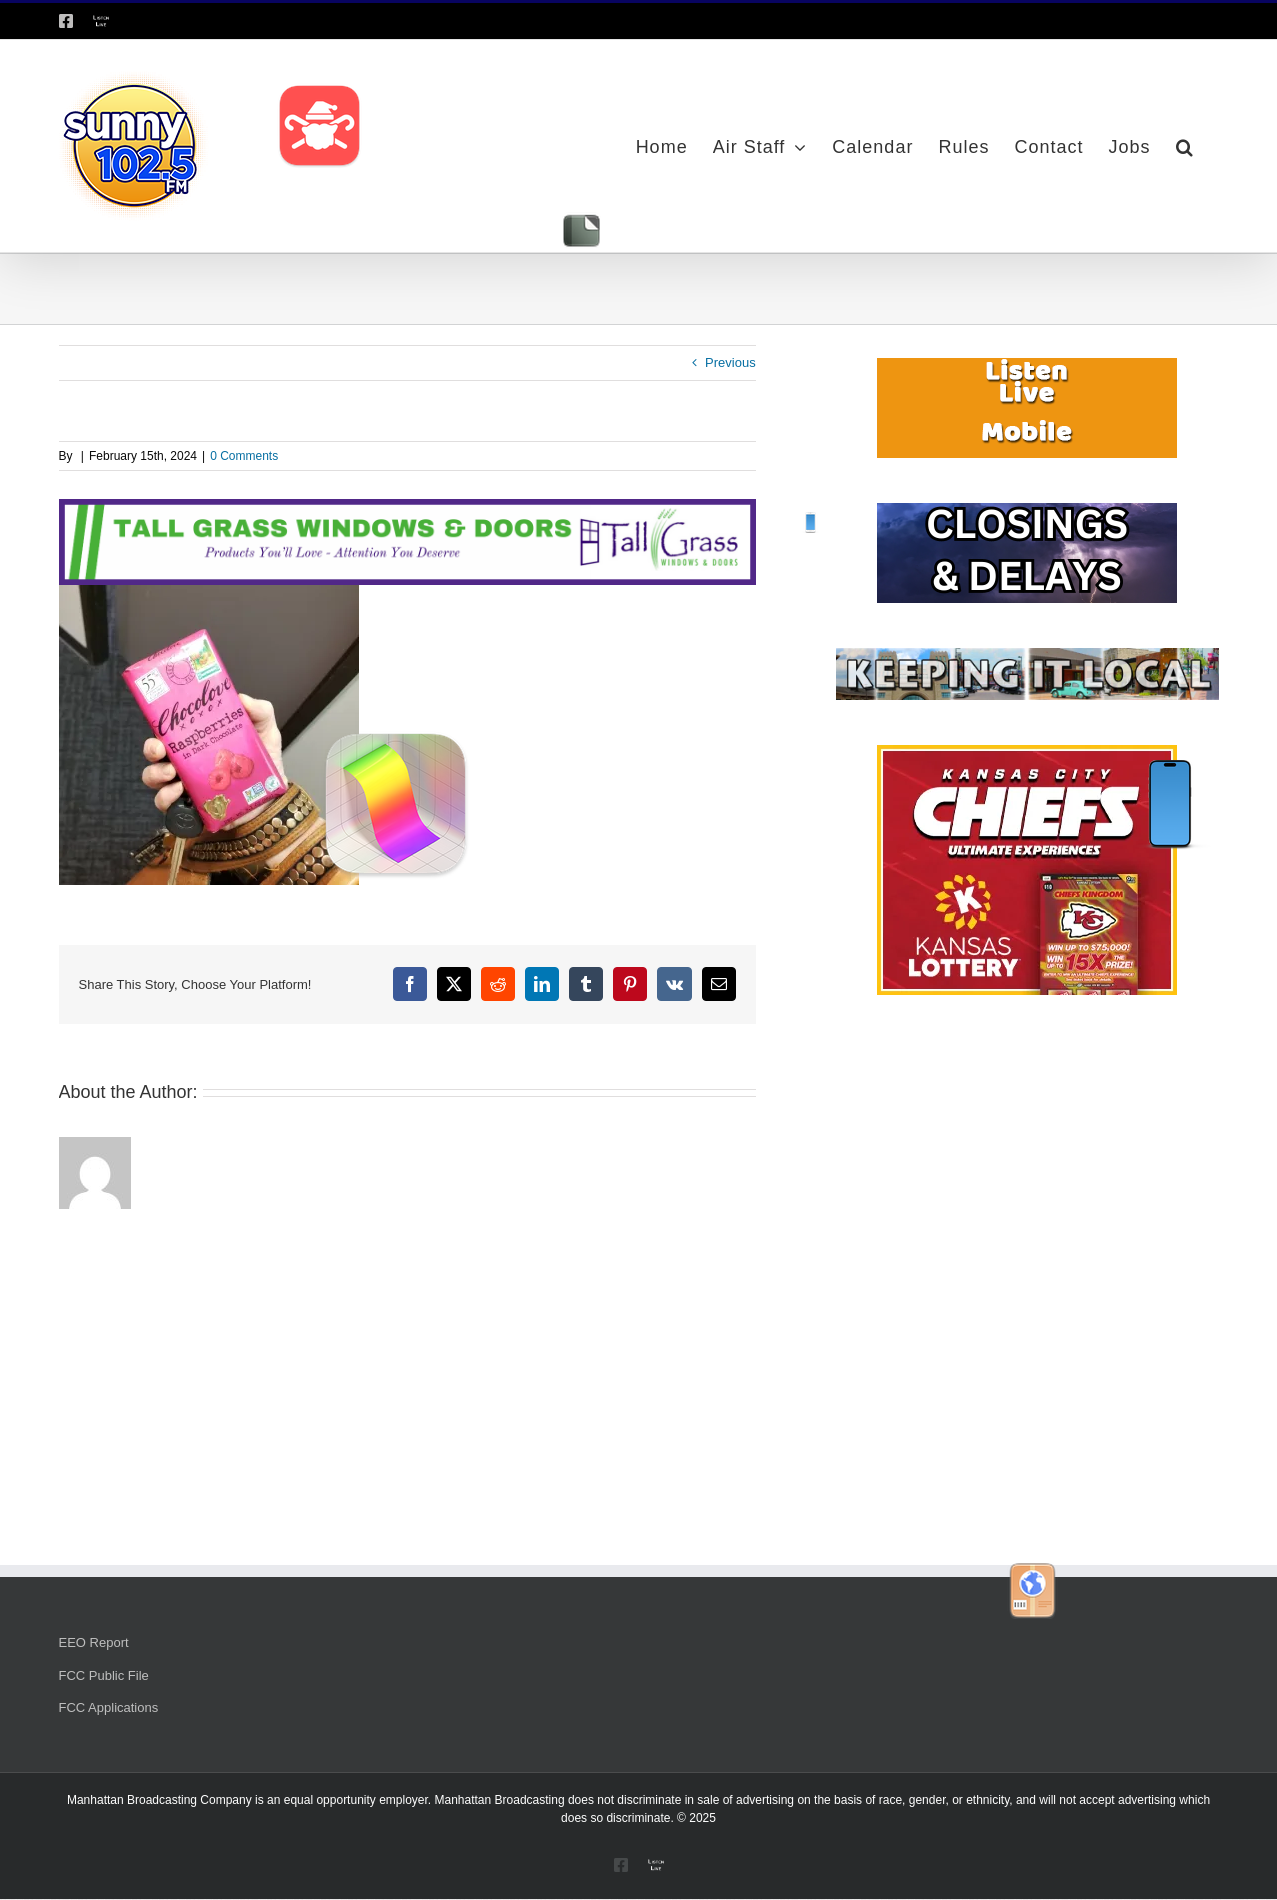 The height and width of the screenshot is (1900, 1277). I want to click on change desktop wallpaper settings, so click(581, 229).